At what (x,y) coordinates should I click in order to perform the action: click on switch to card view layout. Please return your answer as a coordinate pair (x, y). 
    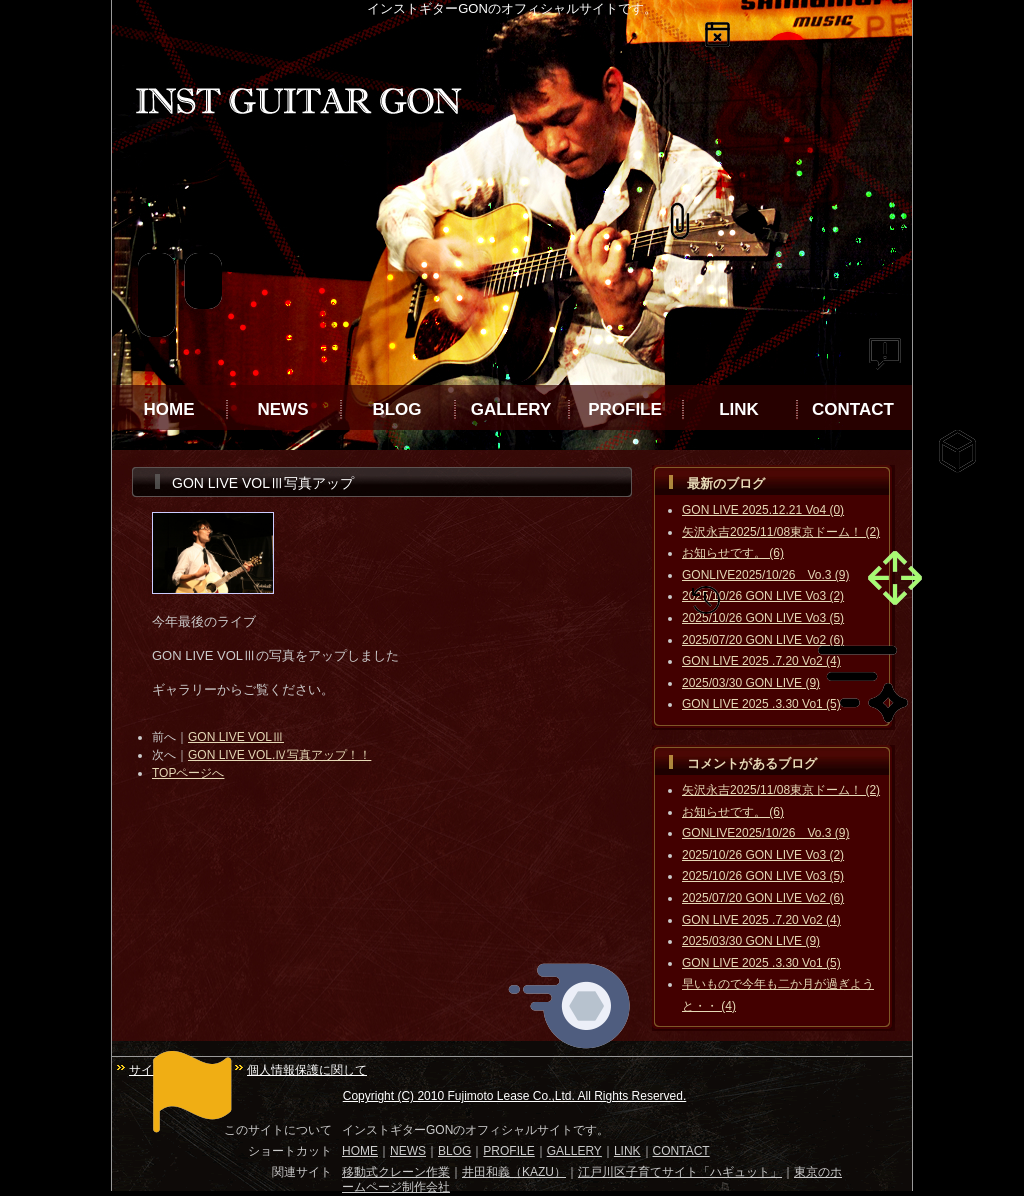
    Looking at the image, I should click on (180, 295).